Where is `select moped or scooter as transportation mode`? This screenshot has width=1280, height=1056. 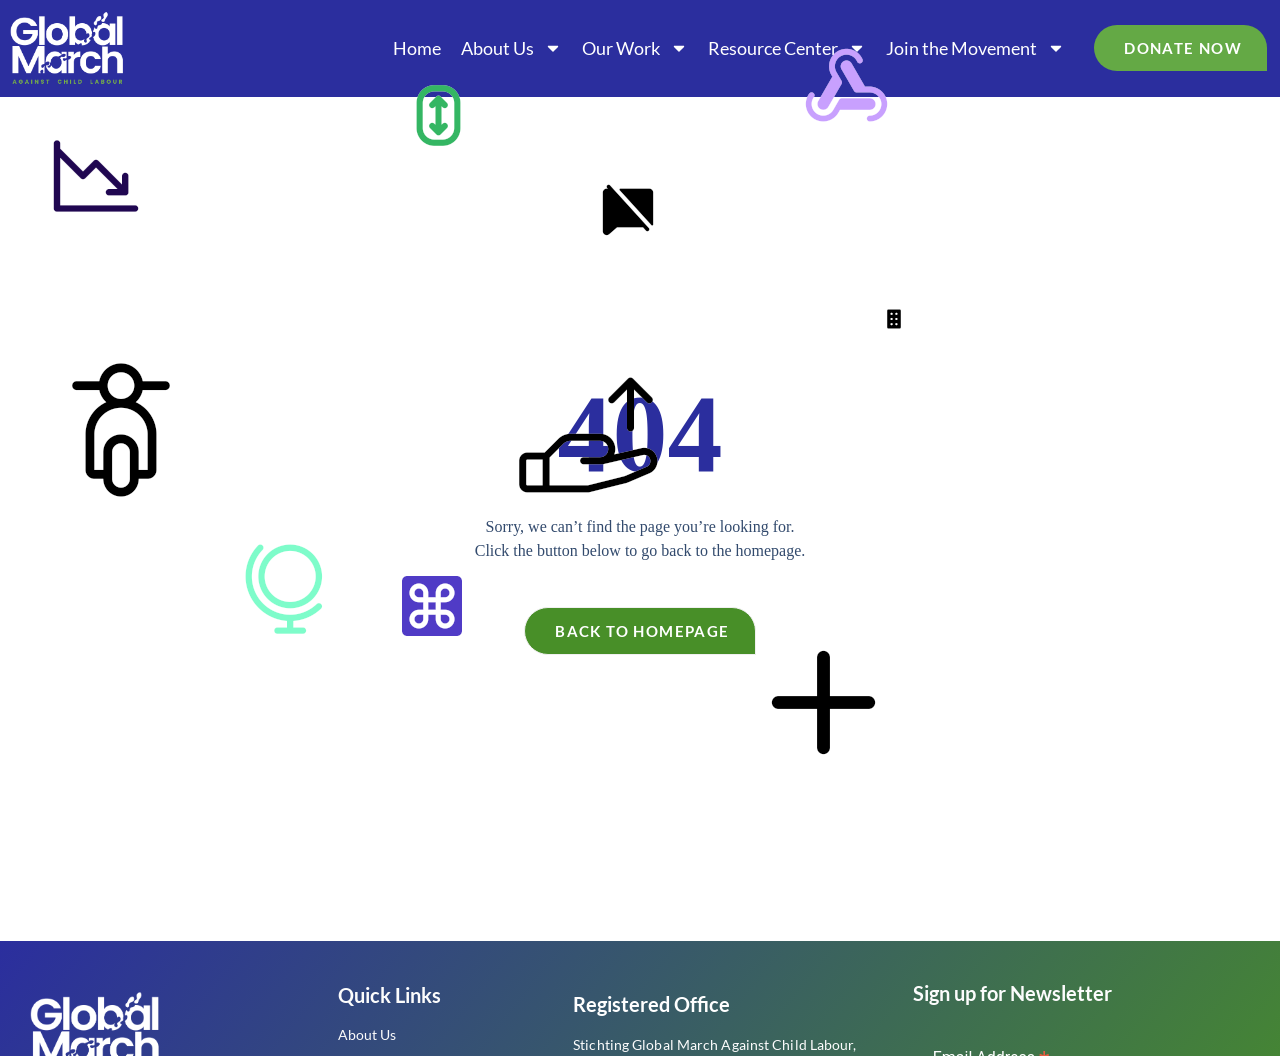
select moped or scooter as transportation mode is located at coordinates (121, 430).